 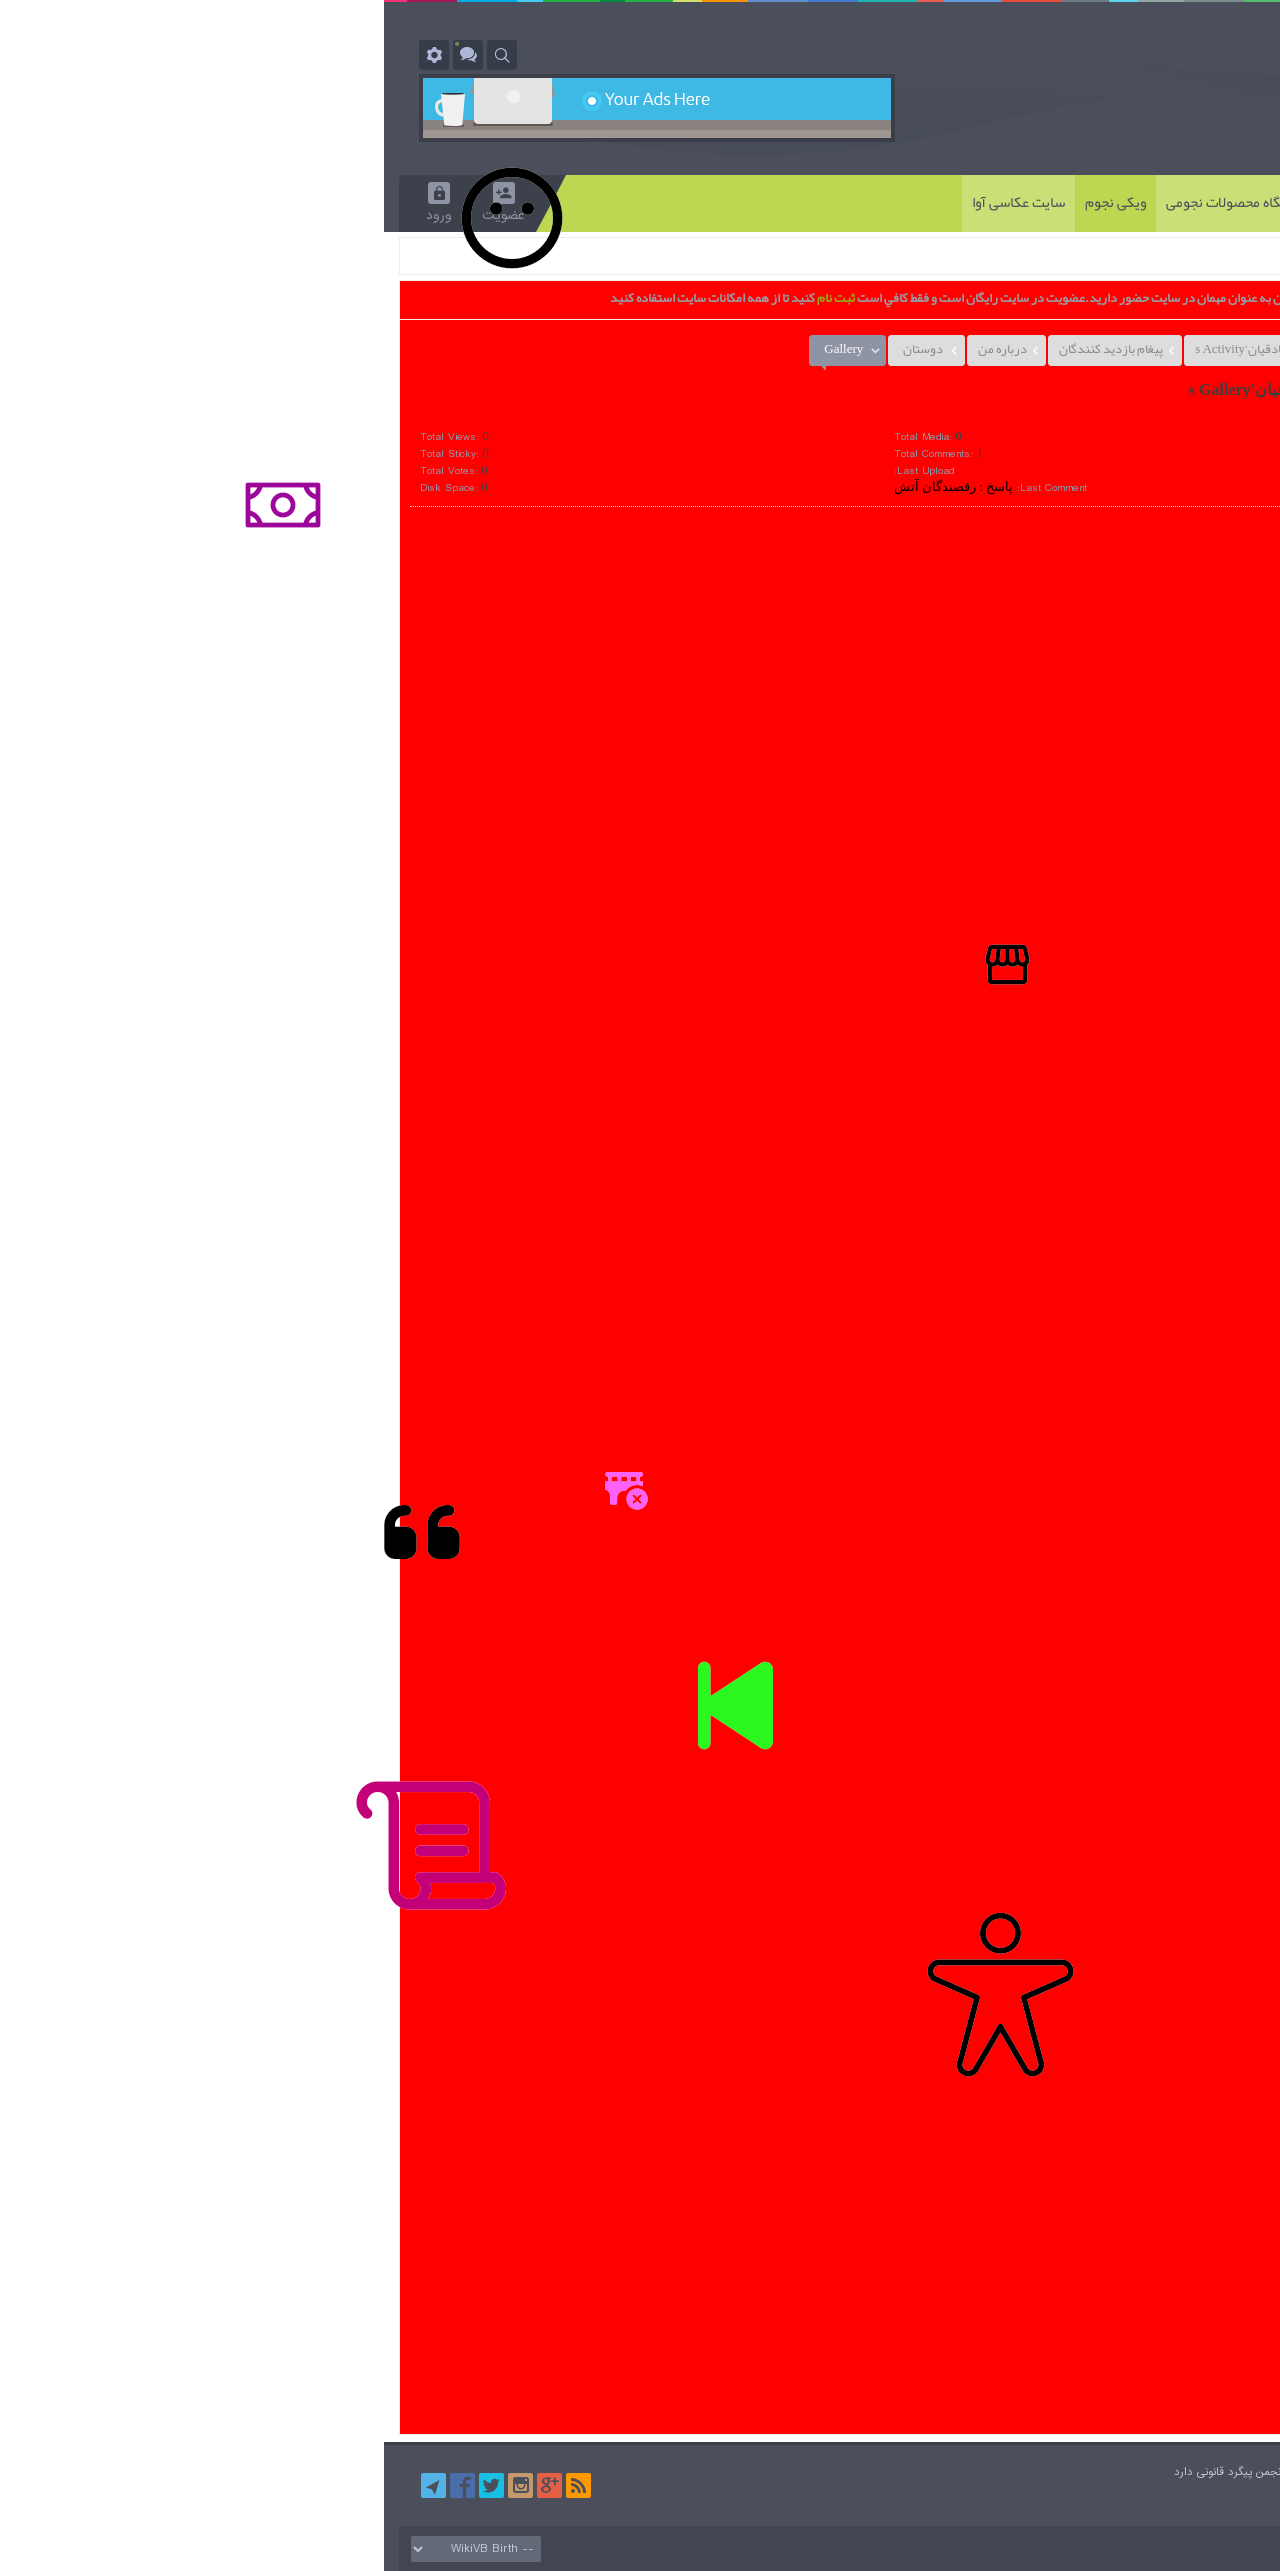 What do you see at coordinates (436, 1845) in the screenshot?
I see `view terms and conditions or legal document` at bounding box center [436, 1845].